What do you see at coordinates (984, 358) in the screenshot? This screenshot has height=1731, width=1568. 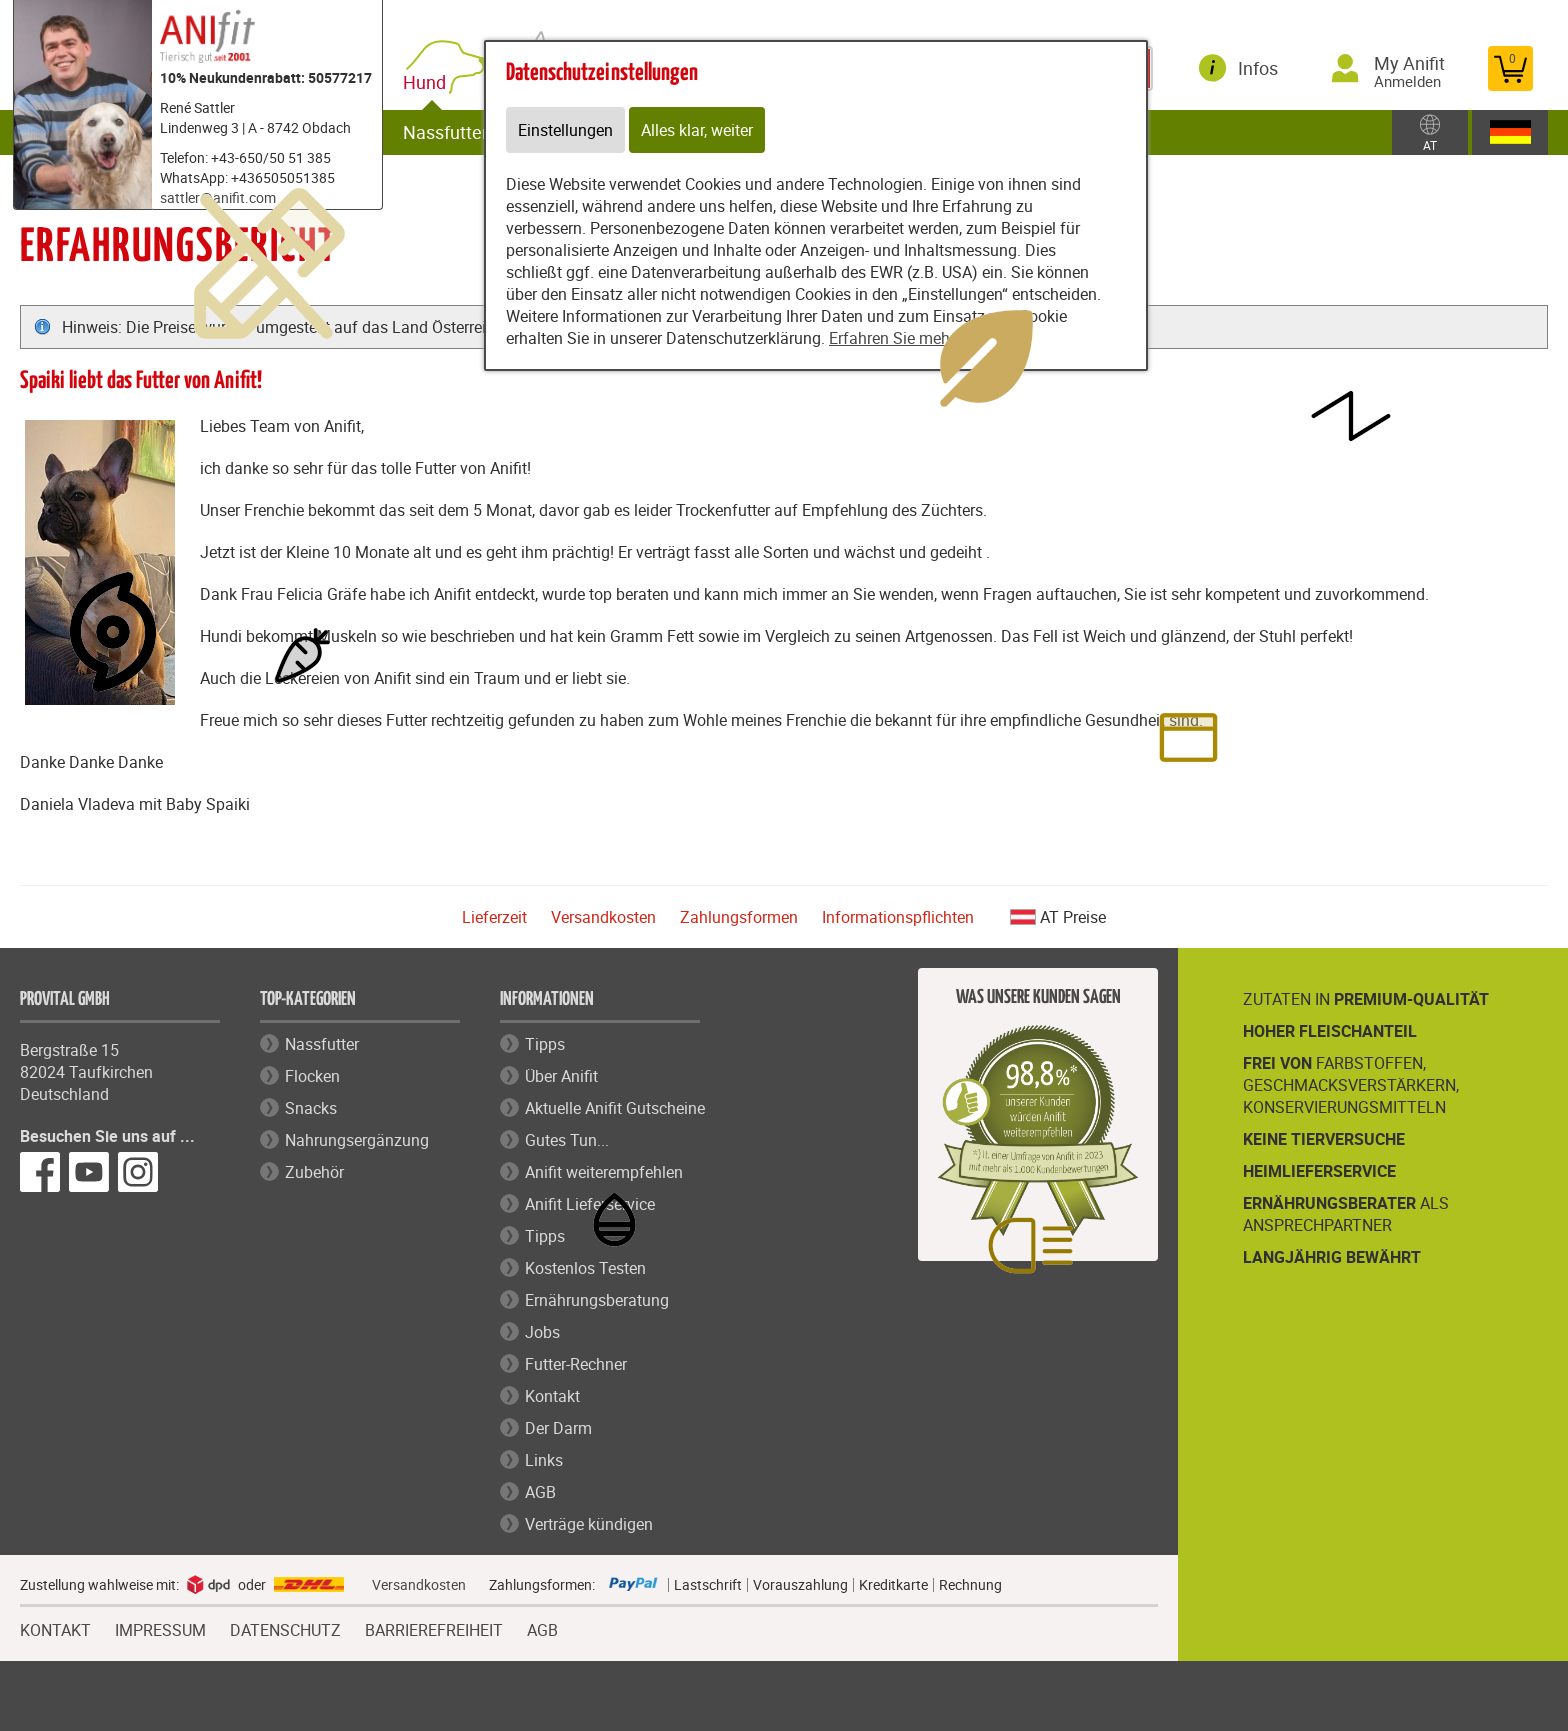 I see `indicates eco-friendly or sustainable option` at bounding box center [984, 358].